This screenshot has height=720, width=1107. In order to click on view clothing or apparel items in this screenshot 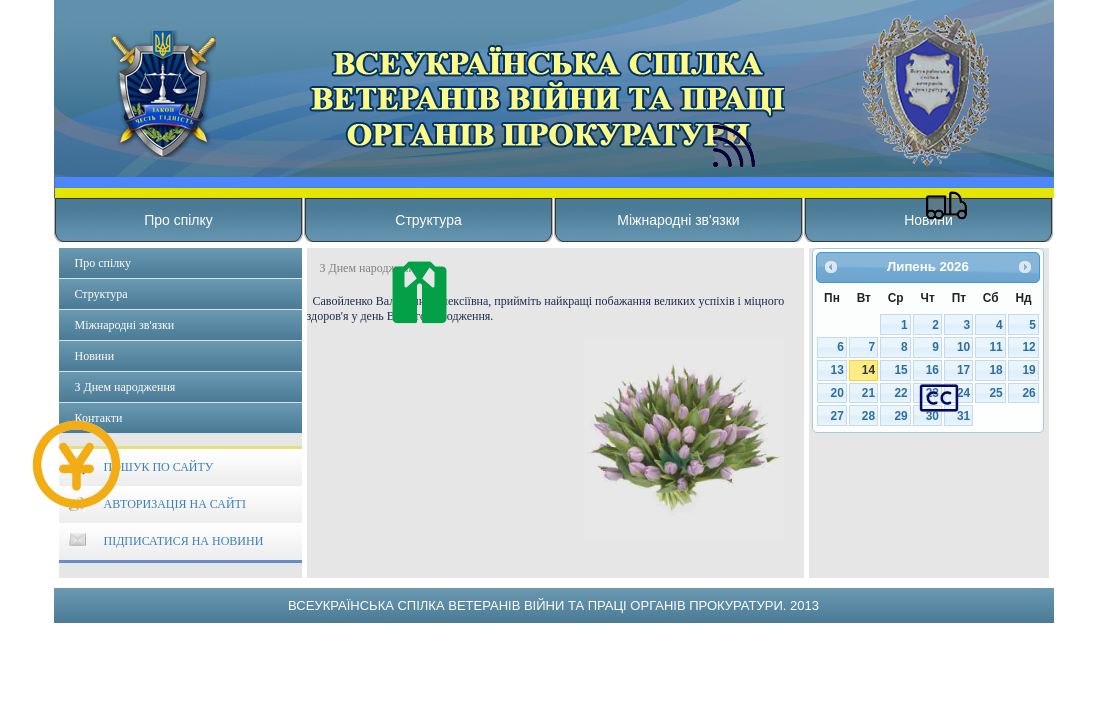, I will do `click(419, 293)`.